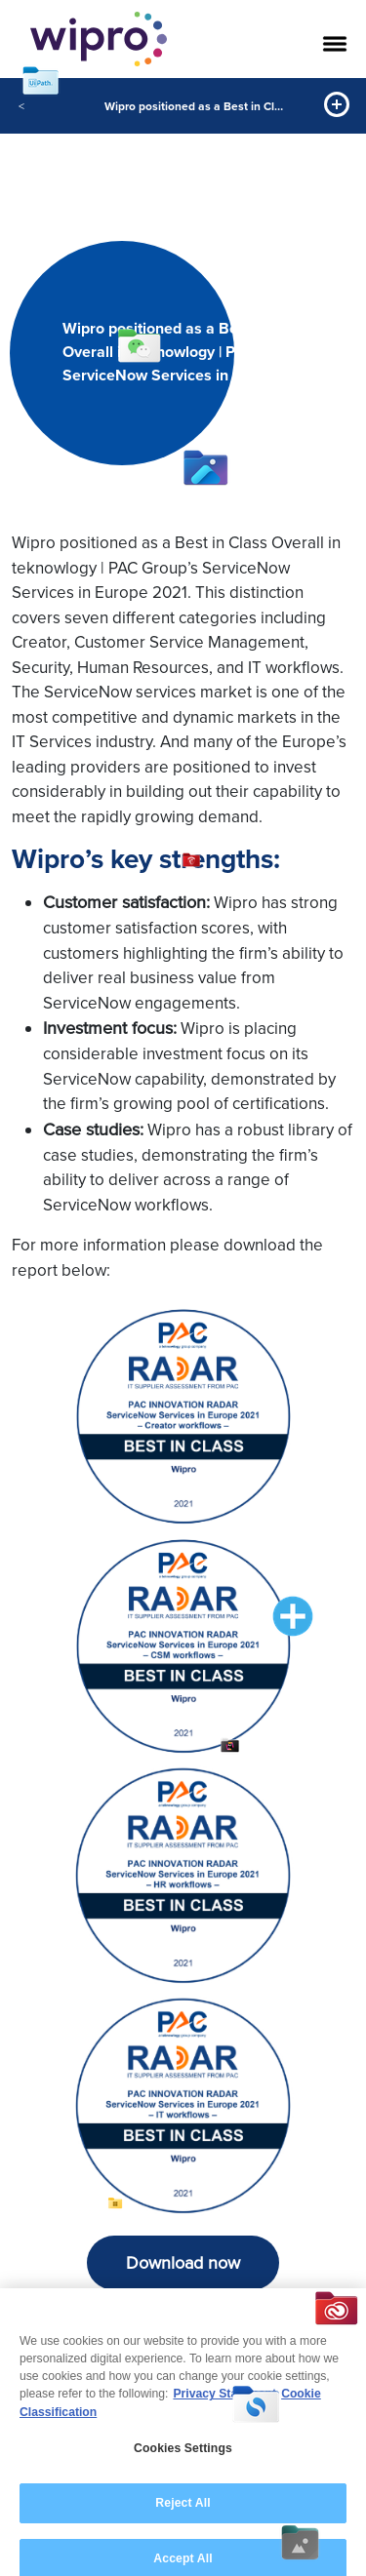  What do you see at coordinates (293, 1616) in the screenshot?
I see `indicates a newly added item or file` at bounding box center [293, 1616].